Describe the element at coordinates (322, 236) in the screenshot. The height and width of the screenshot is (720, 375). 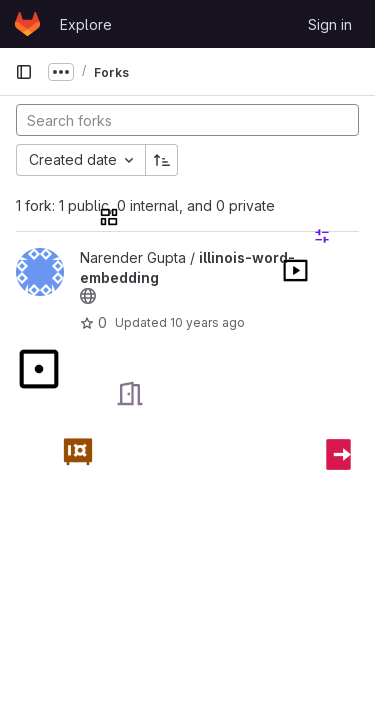
I see `adjust audio equalizer settings` at that location.